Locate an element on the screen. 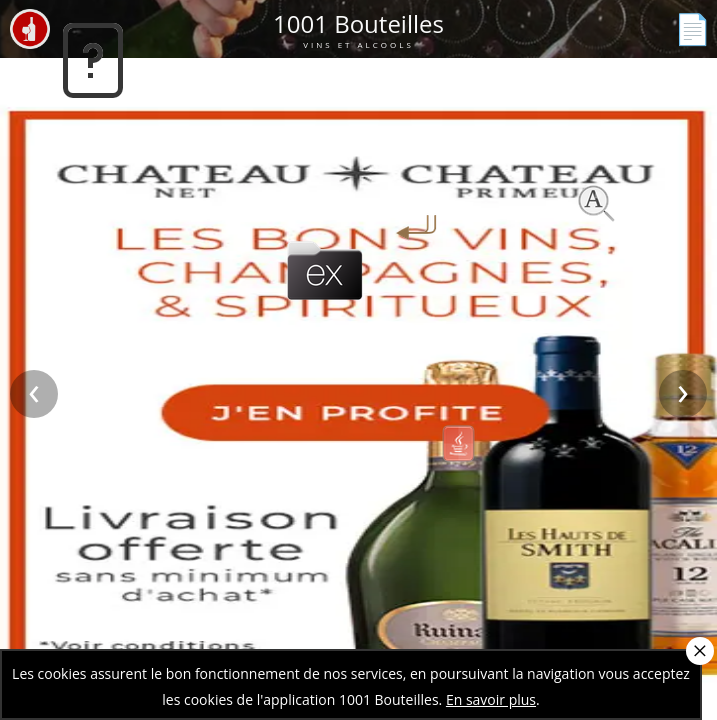 The image size is (717, 720). access help documentation is located at coordinates (93, 58).